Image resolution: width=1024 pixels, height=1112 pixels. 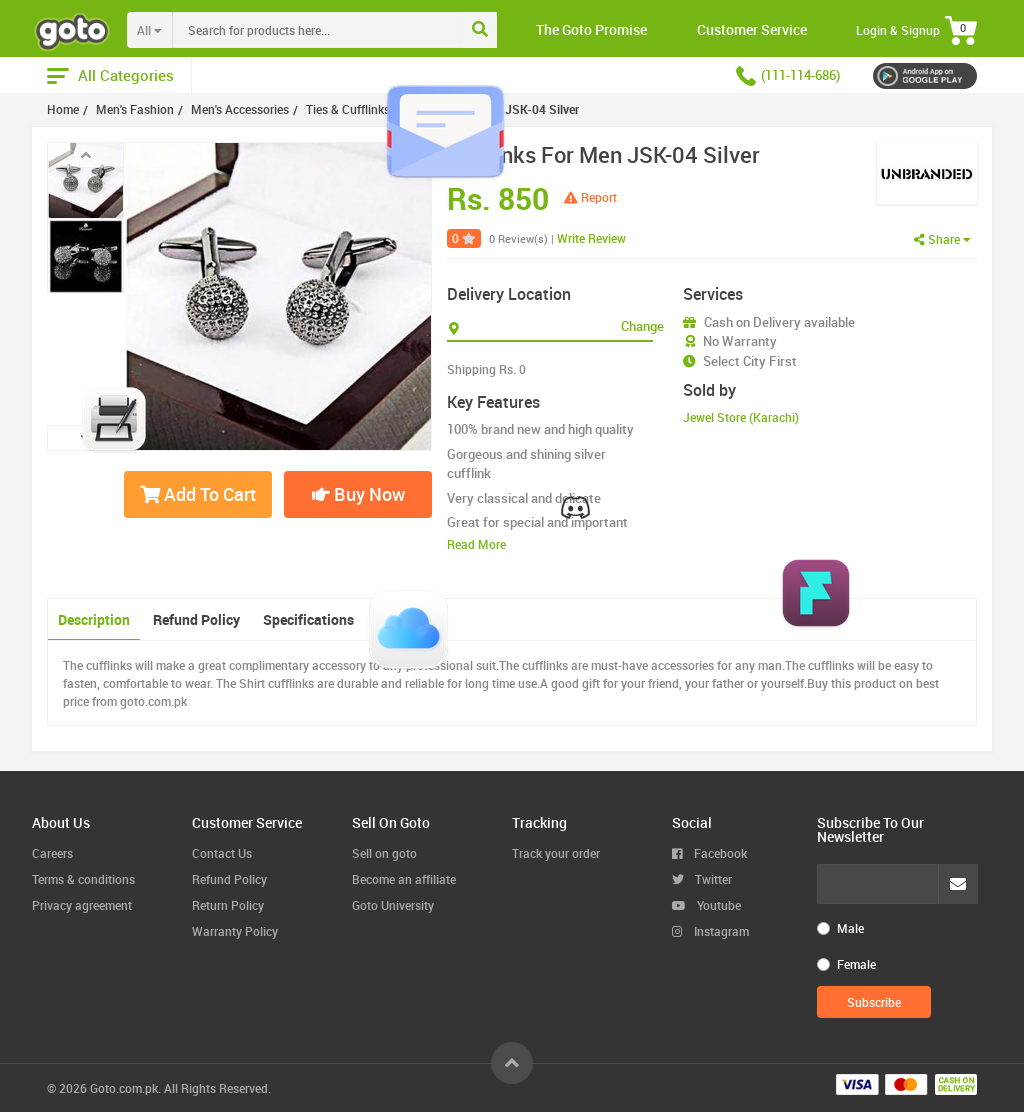 I want to click on open Discord app, so click(x=575, y=507).